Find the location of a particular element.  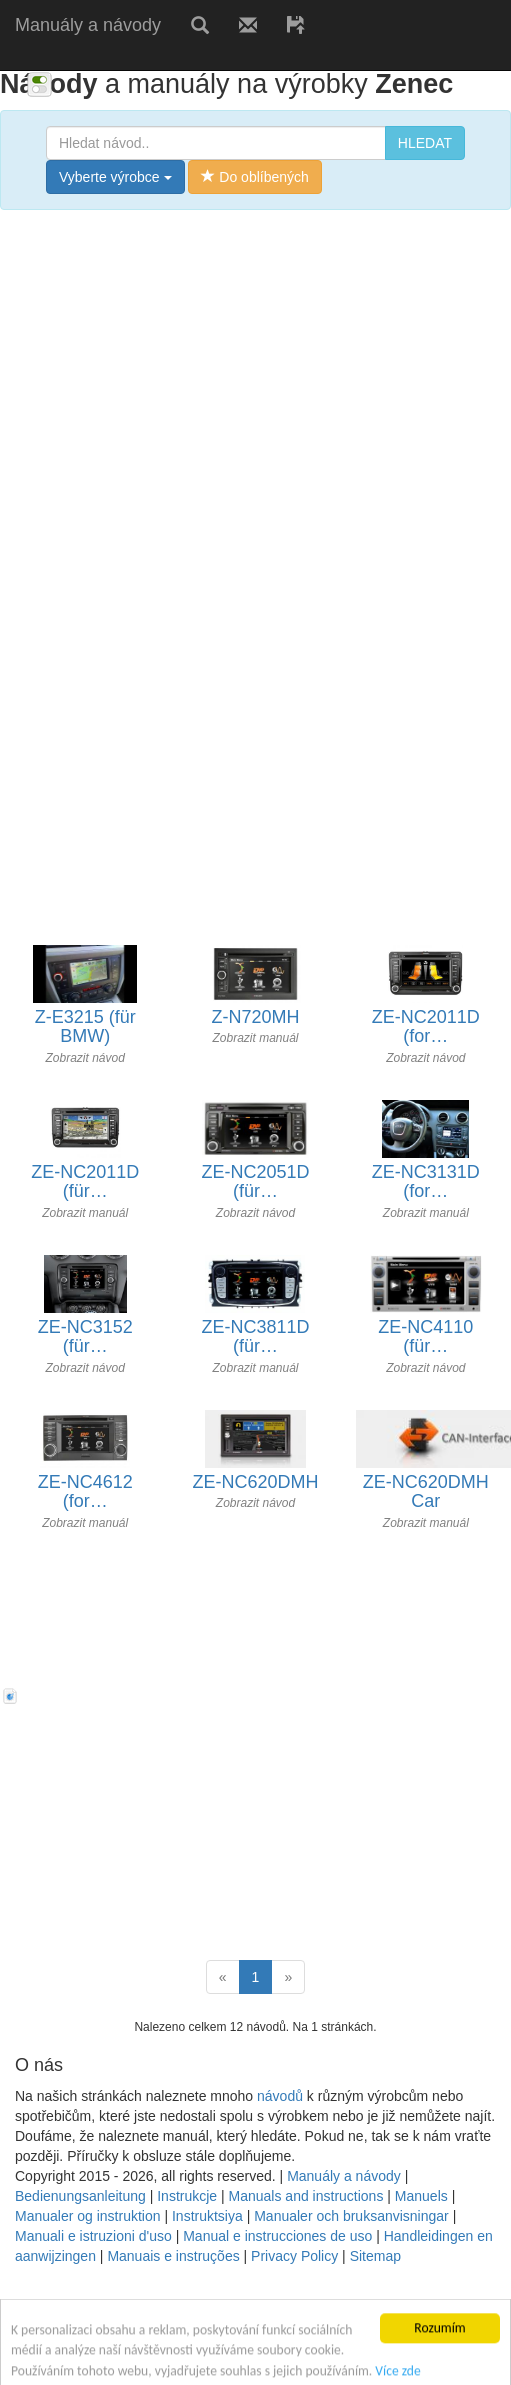

lua script file indicator is located at coordinates (10, 1696).